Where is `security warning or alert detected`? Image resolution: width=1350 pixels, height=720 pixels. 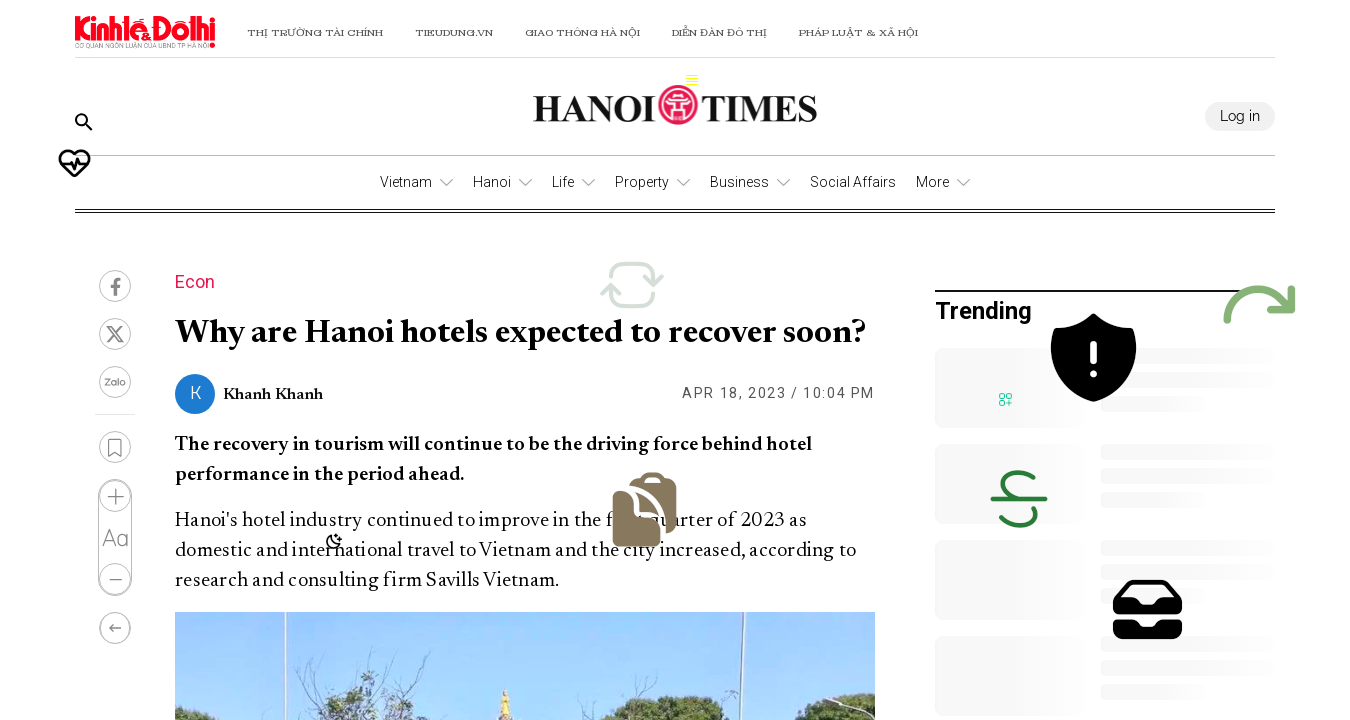
security warning or alert detected is located at coordinates (1093, 357).